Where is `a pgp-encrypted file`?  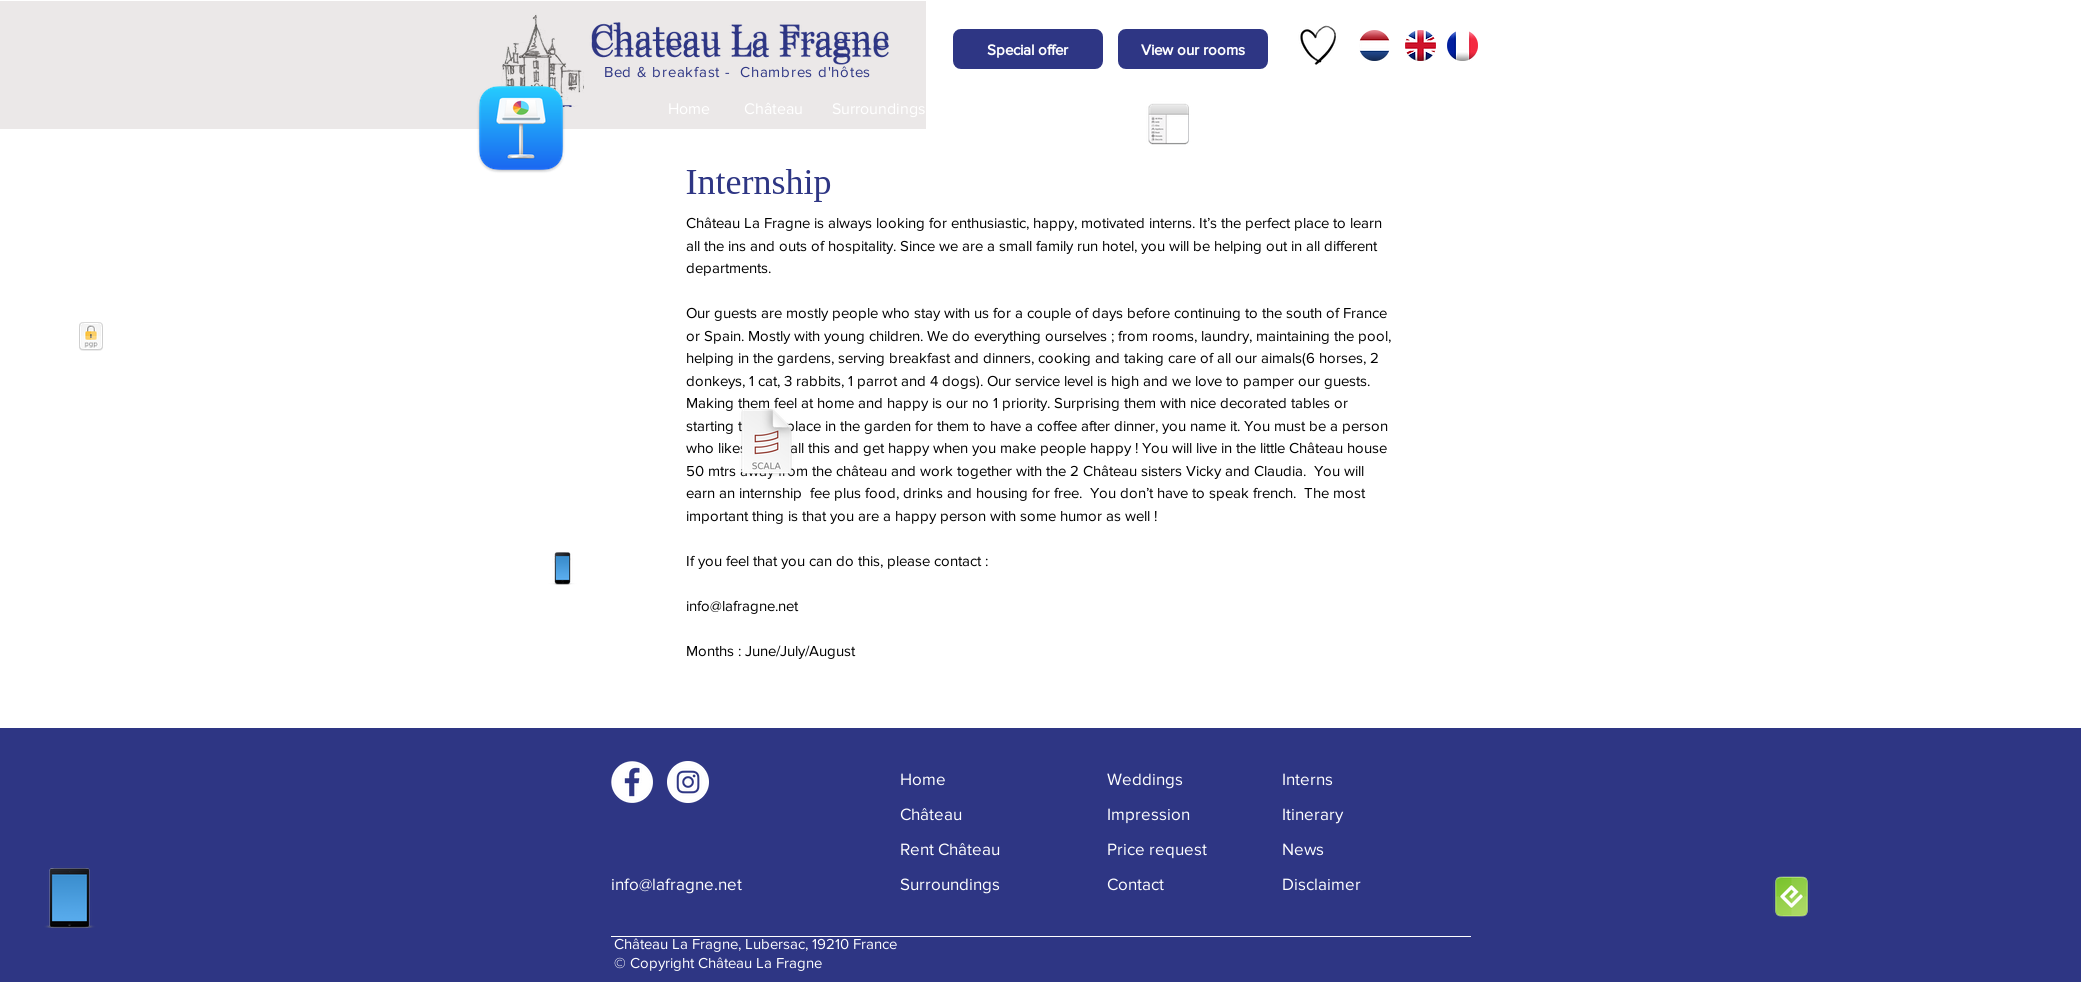
a pgp-encrypted file is located at coordinates (91, 336).